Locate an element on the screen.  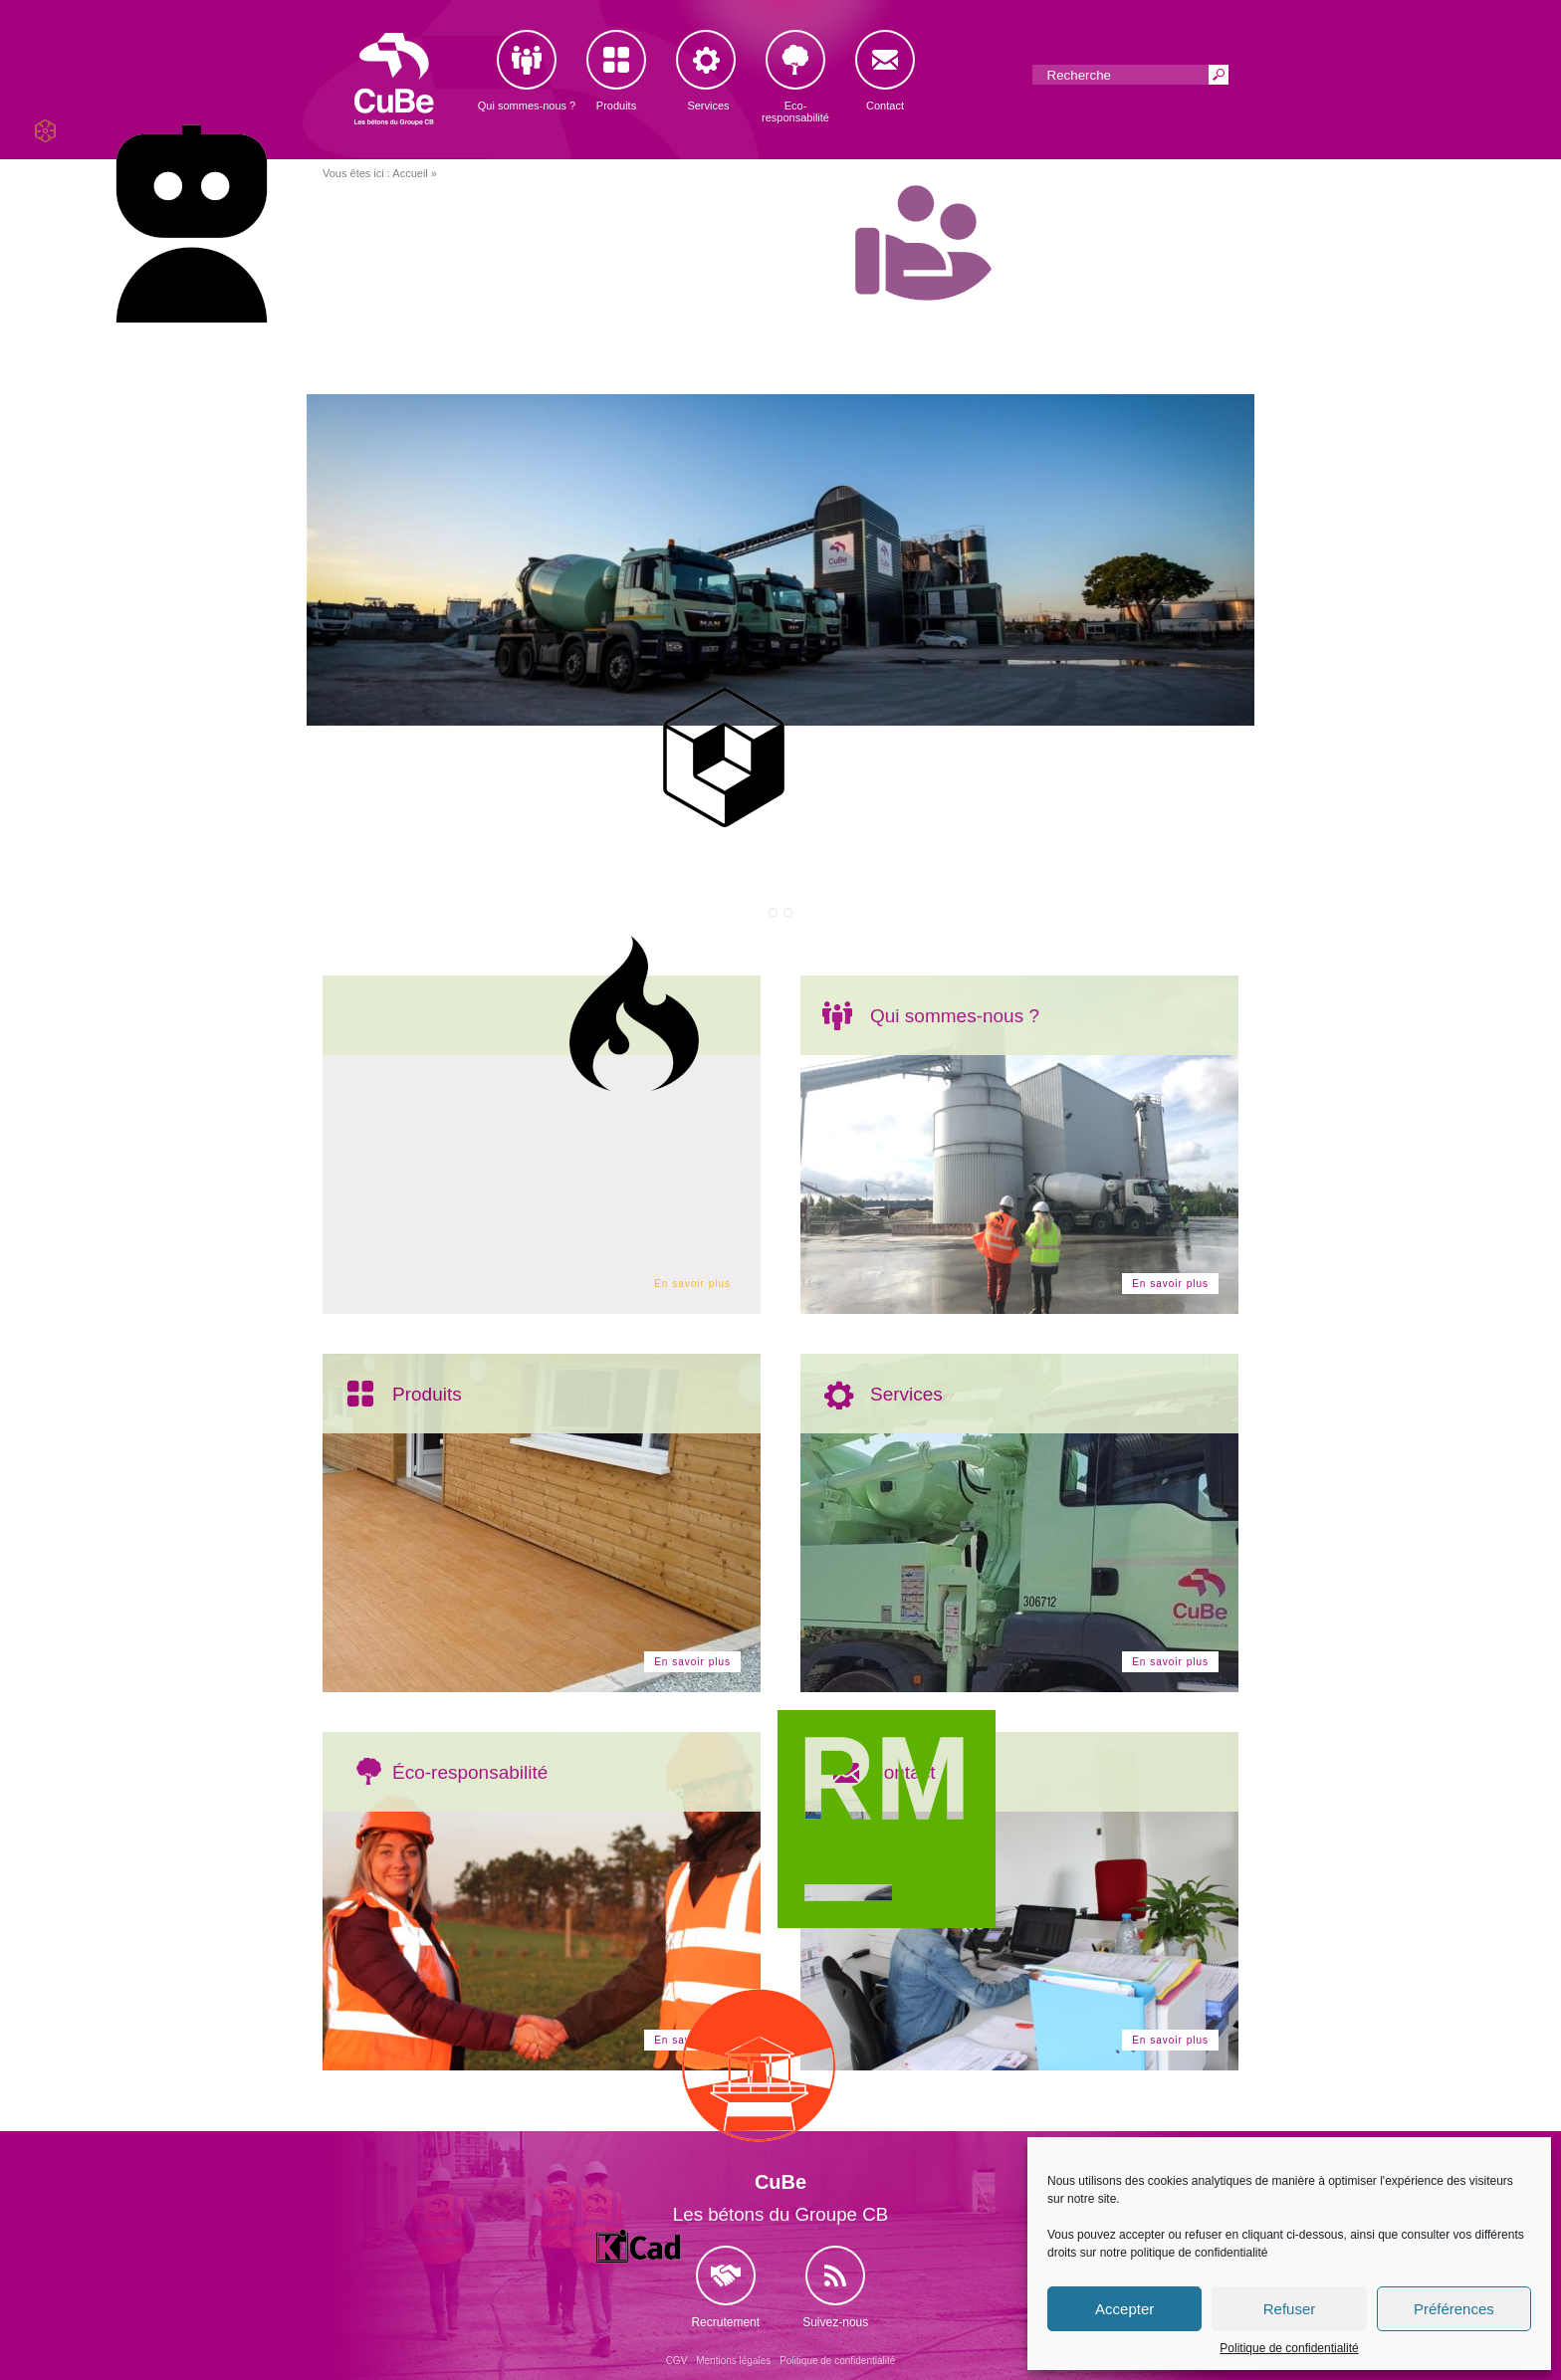
open KiCad electronic design automation software is located at coordinates (638, 2246).